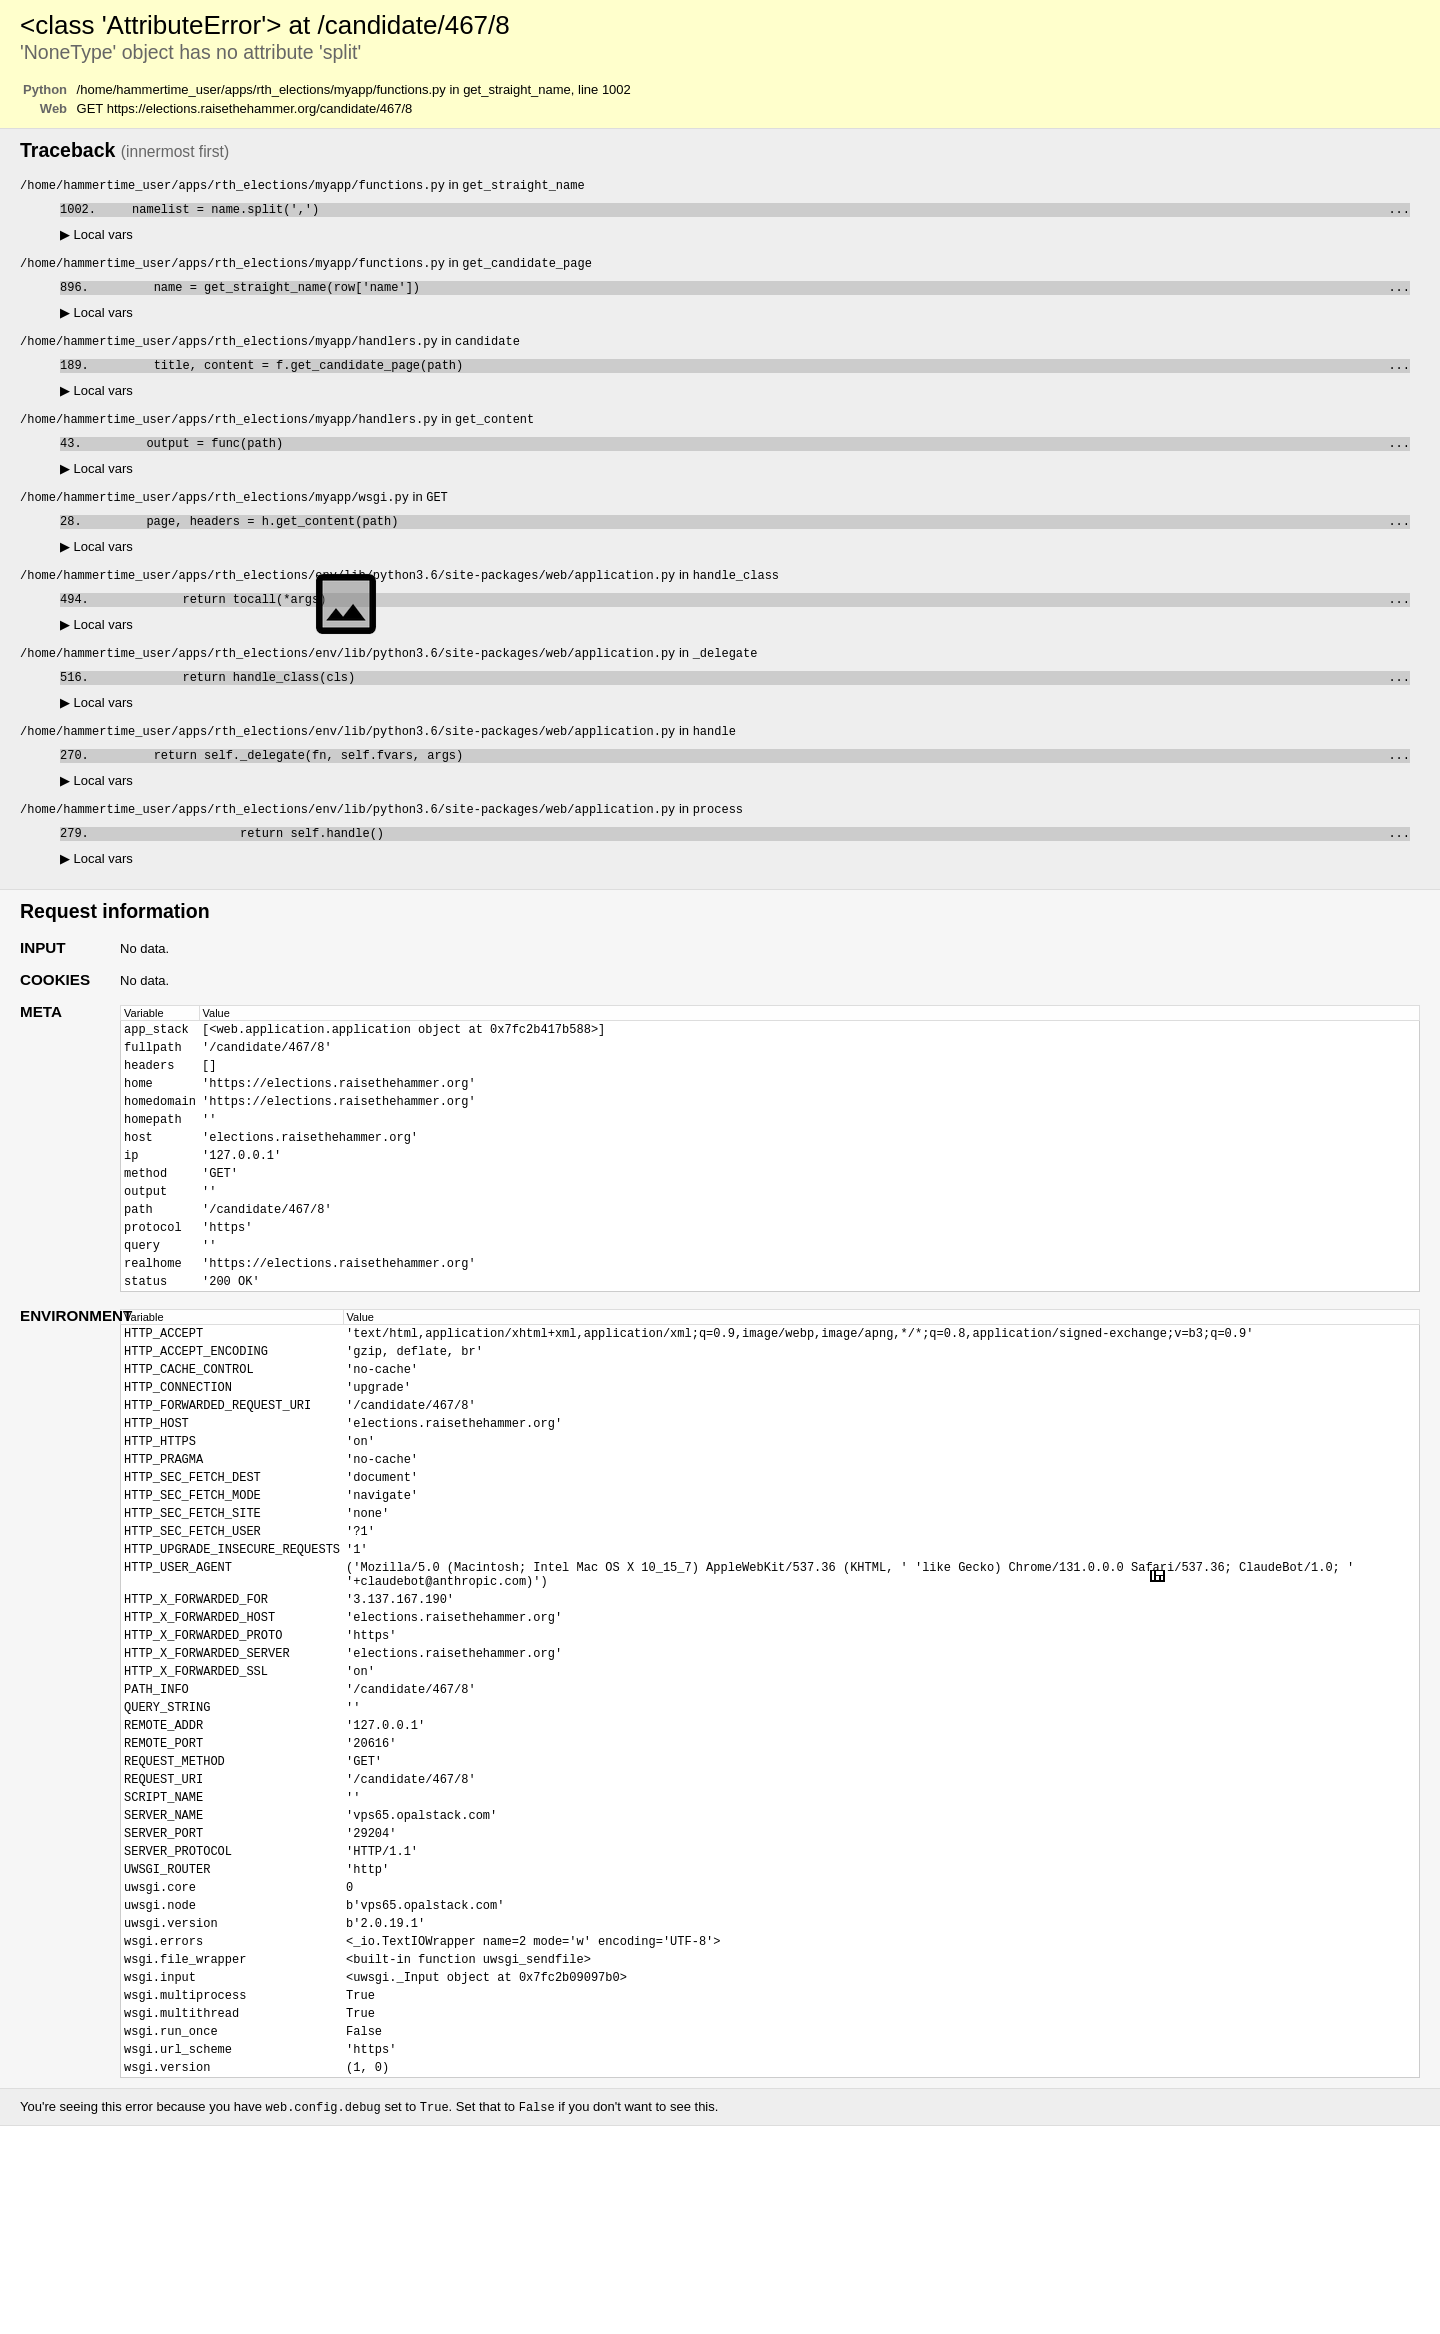 The image size is (1440, 2334). Describe the element at coordinates (1157, 1576) in the screenshot. I see `switch to quilt or mosaic layout view` at that location.